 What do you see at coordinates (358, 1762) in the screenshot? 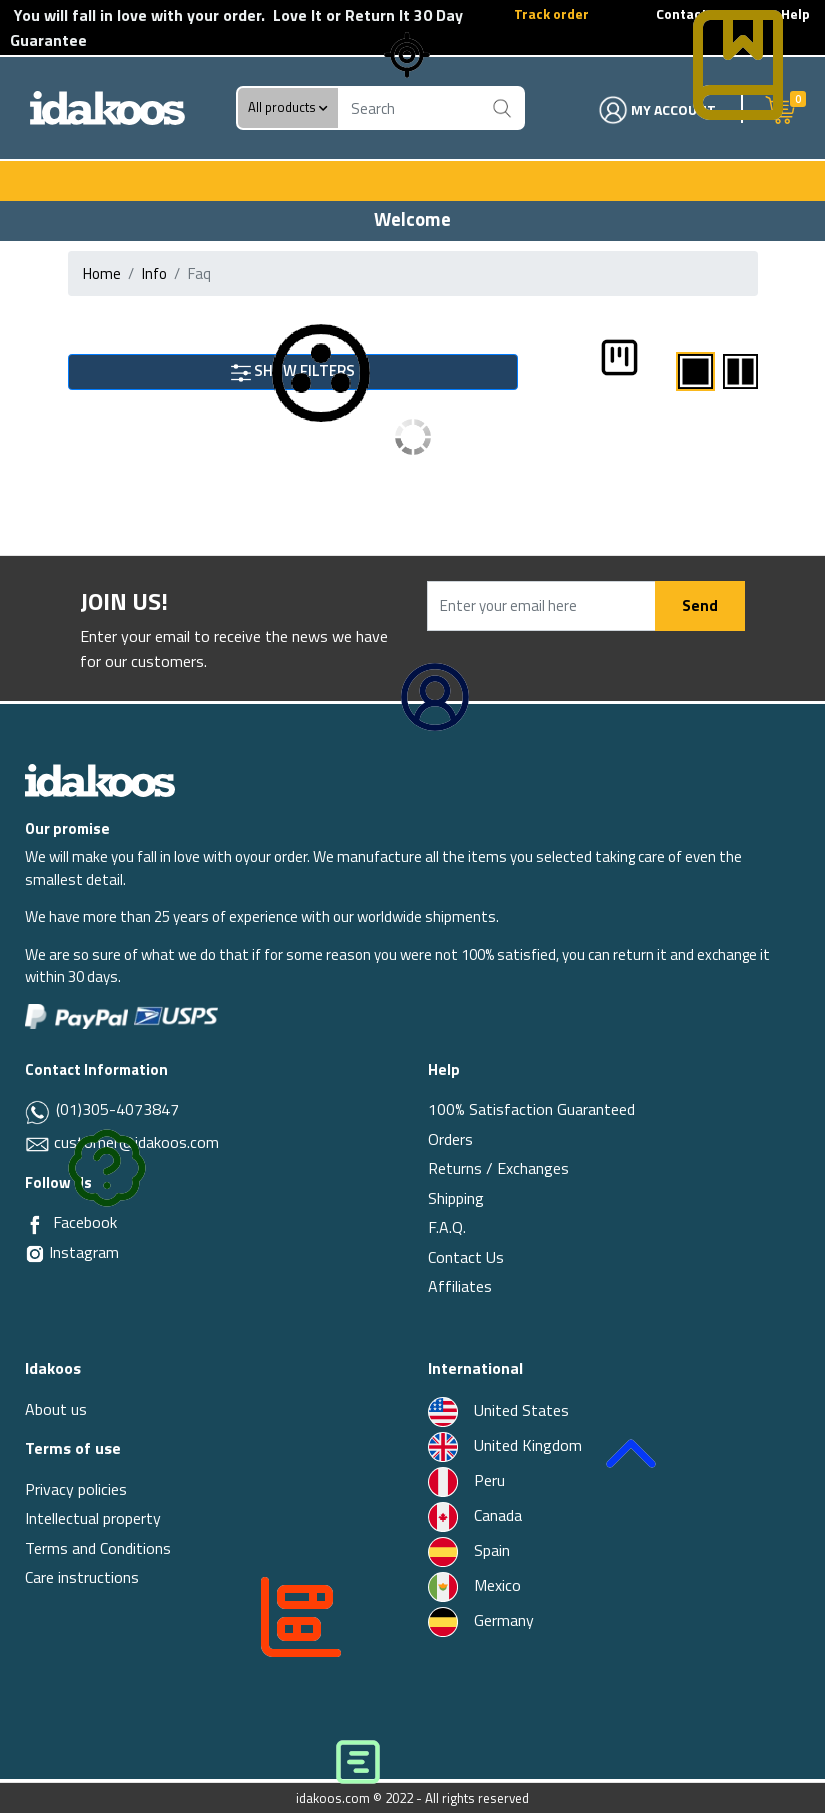
I see `view gantt chart or project timeline` at bounding box center [358, 1762].